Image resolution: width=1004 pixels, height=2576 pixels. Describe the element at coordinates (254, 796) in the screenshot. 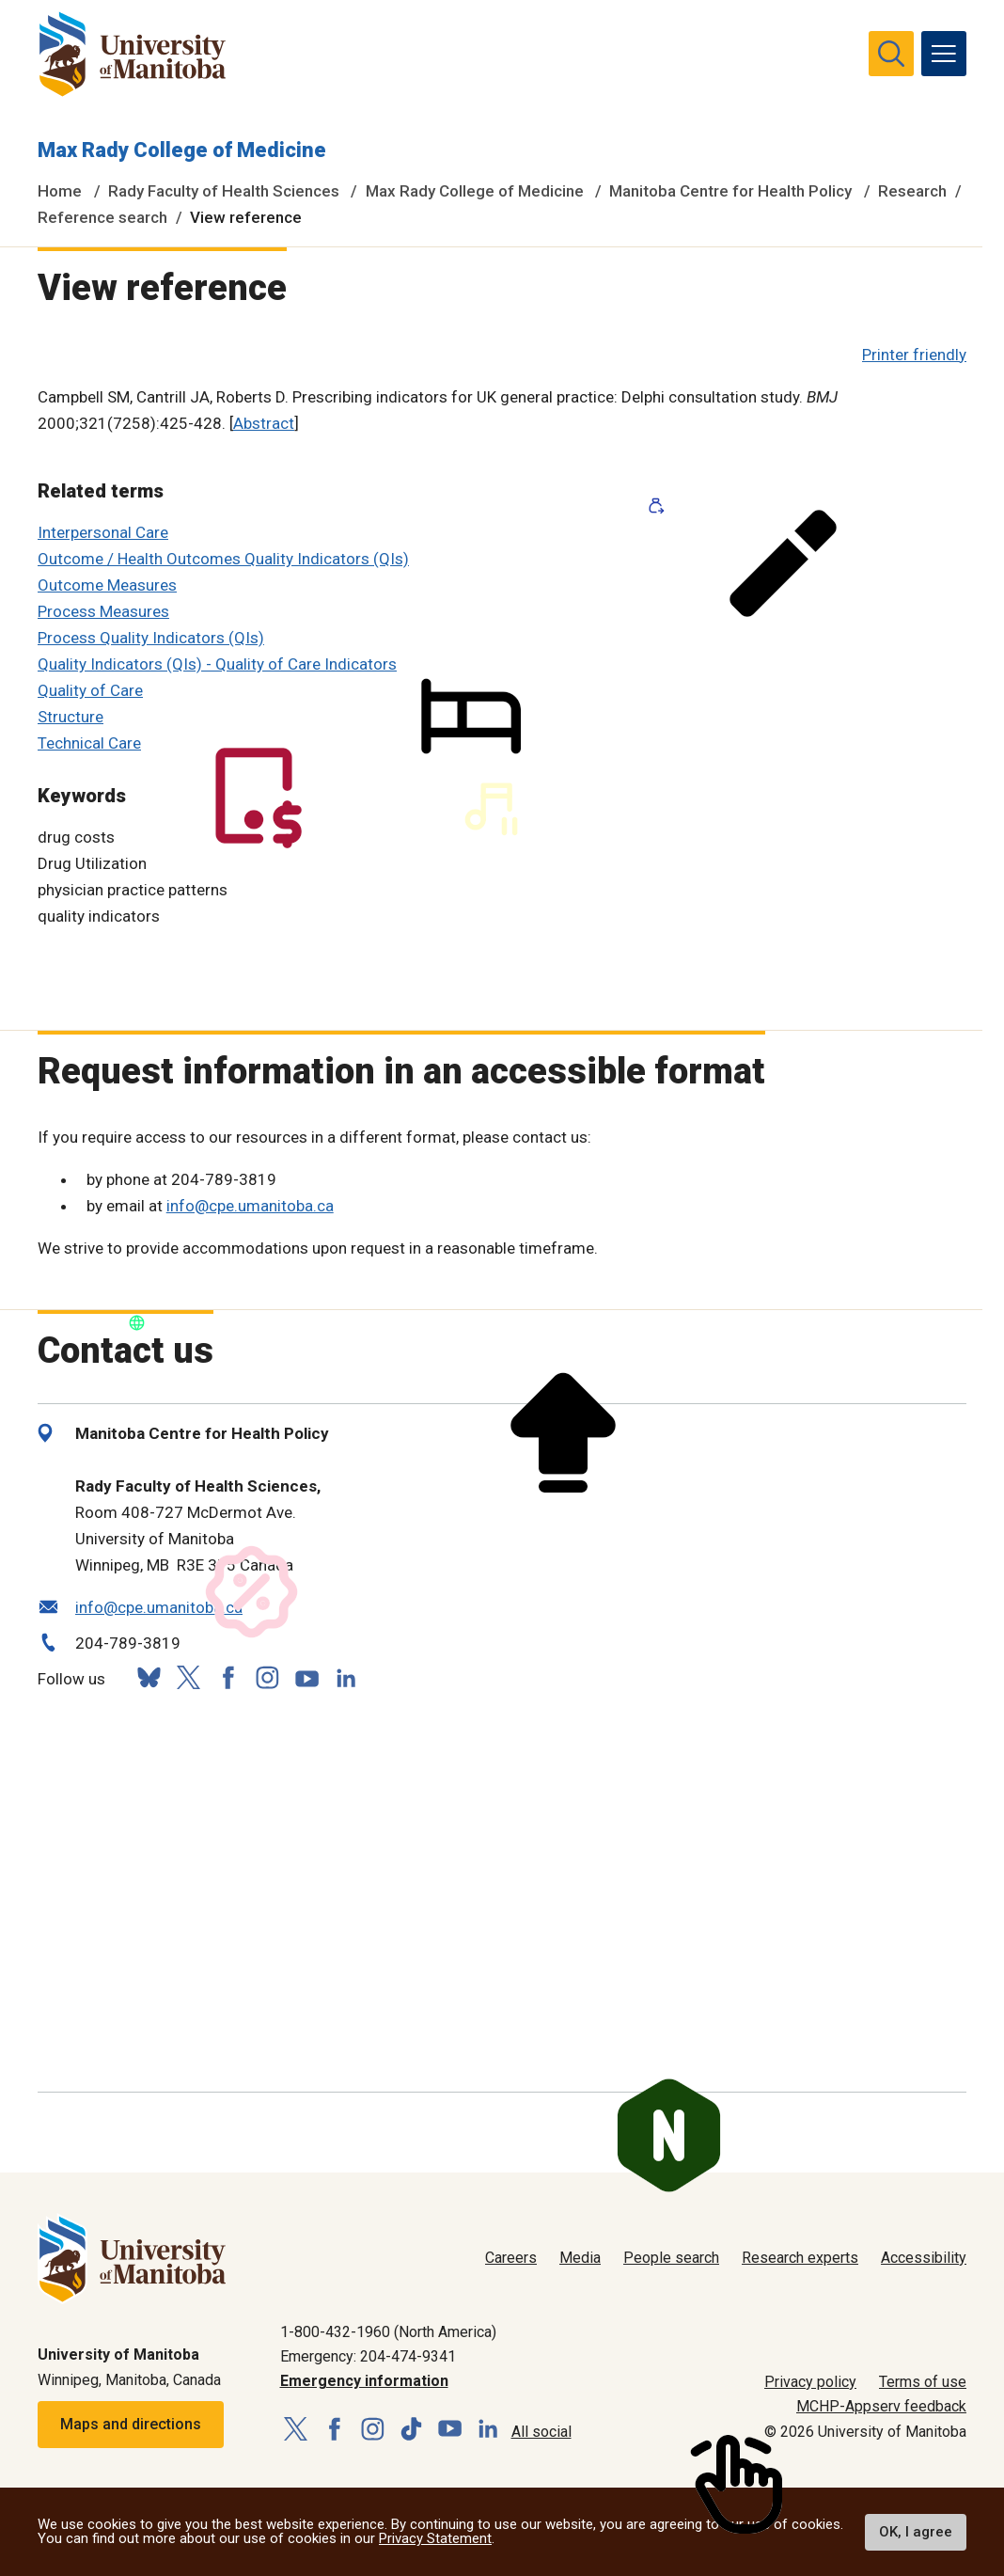

I see `access tablet payment or billing settings` at that location.